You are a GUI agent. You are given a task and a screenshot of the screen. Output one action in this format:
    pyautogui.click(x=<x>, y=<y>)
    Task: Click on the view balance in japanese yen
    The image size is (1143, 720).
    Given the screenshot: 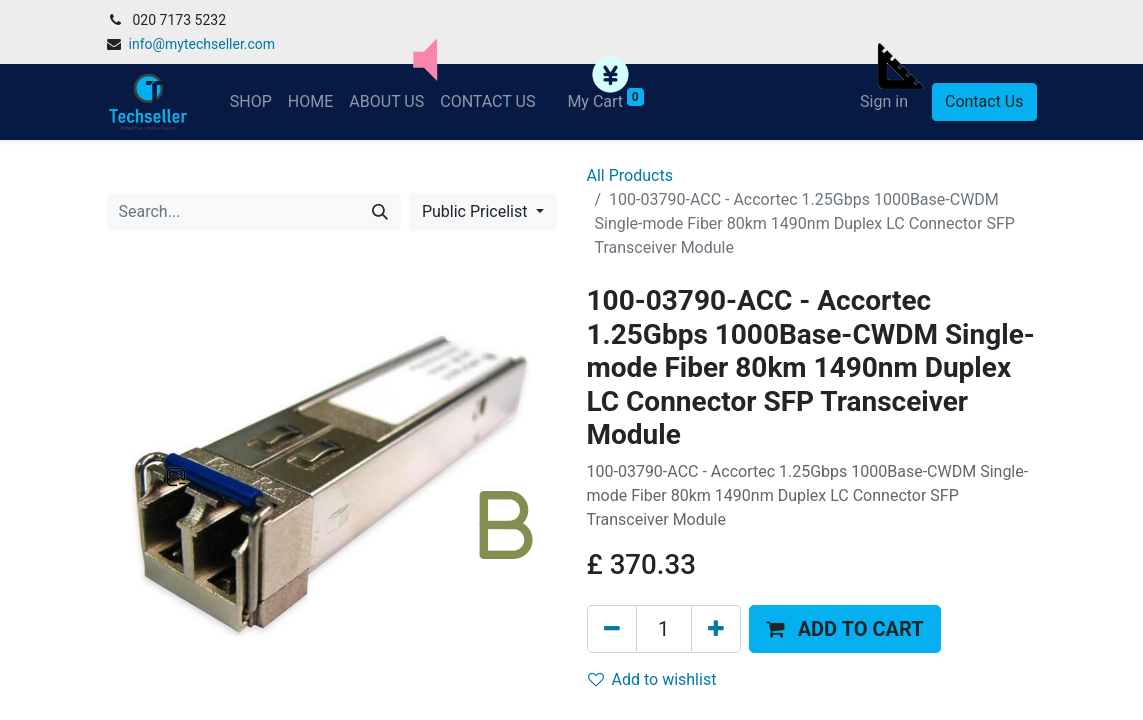 What is the action you would take?
    pyautogui.click(x=610, y=74)
    